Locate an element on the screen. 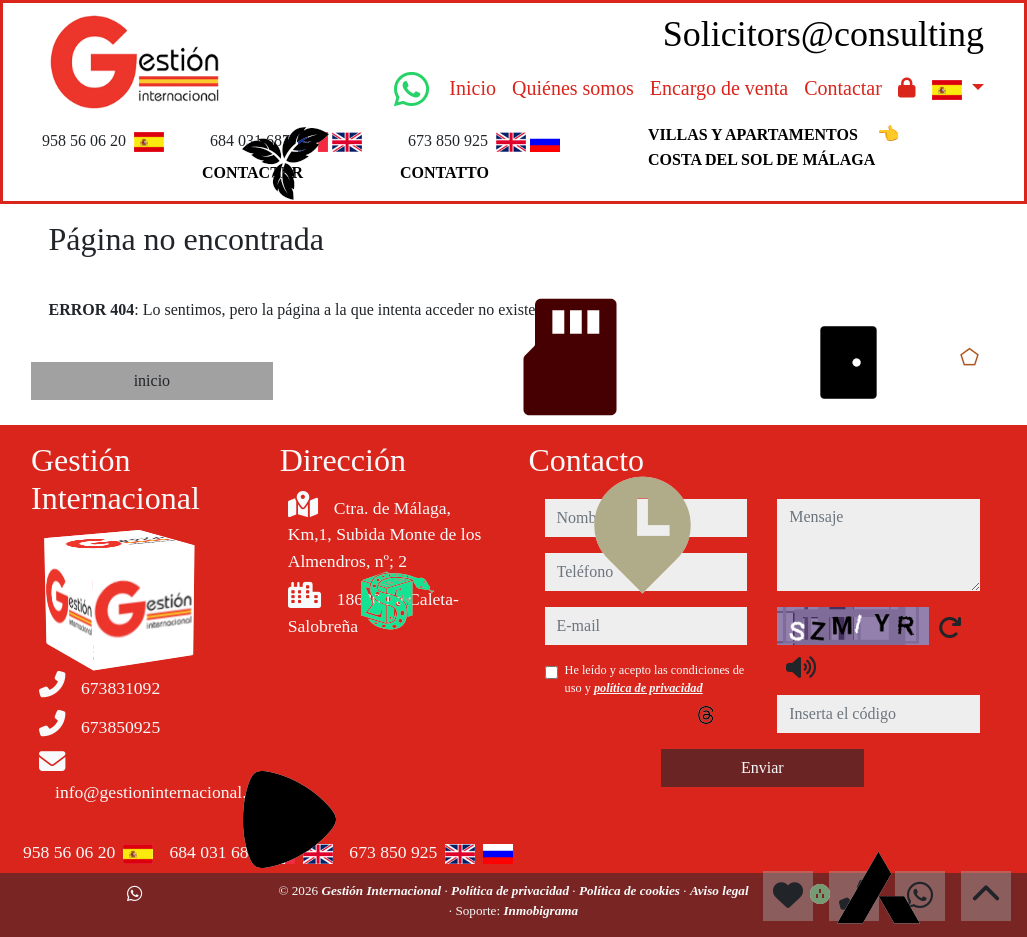 Image resolution: width=1027 pixels, height=937 pixels. exit or log out of the application is located at coordinates (848, 362).